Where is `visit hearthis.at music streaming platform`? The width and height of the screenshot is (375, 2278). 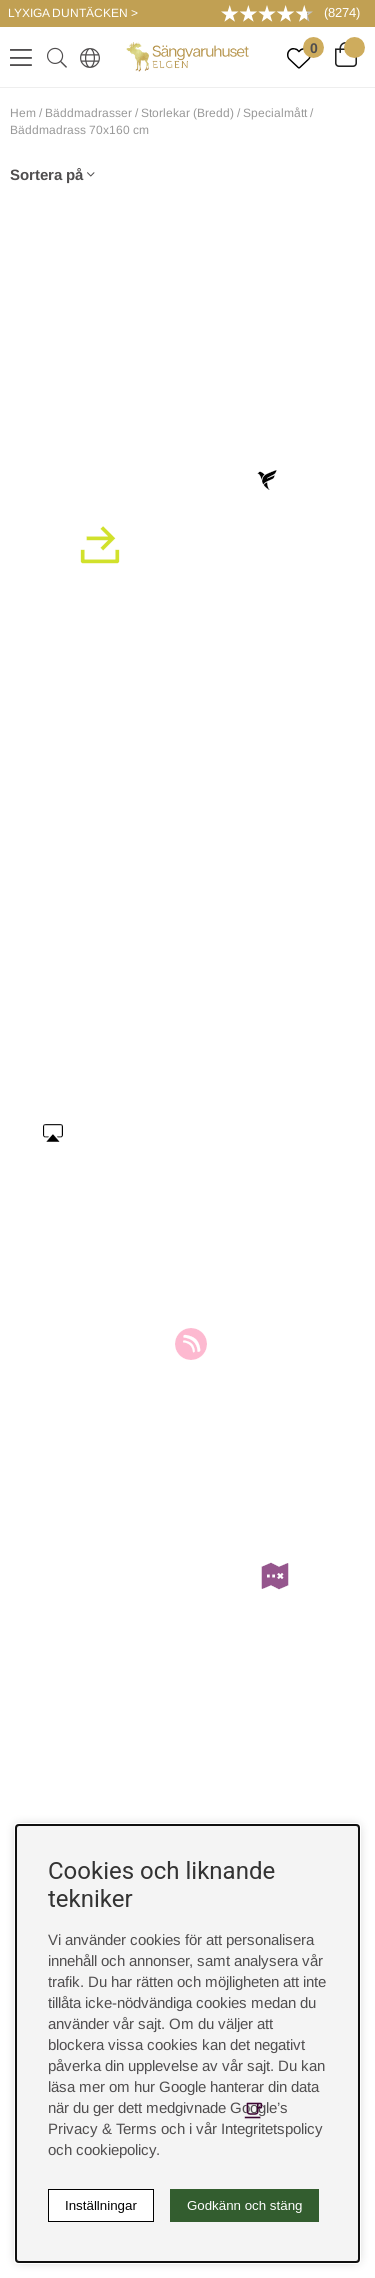 visit hearthis.at music streaming platform is located at coordinates (191, 1344).